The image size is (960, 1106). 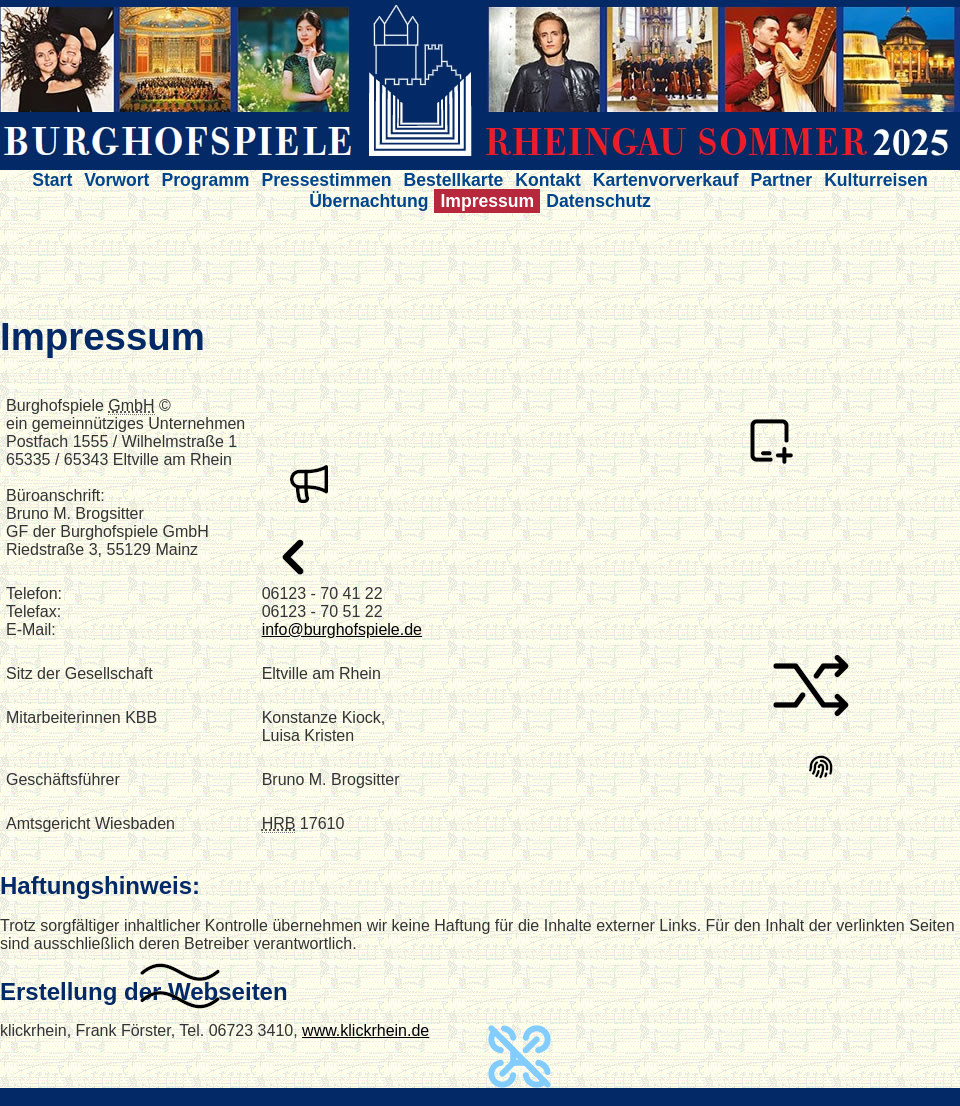 I want to click on add a new iPad device, so click(x=769, y=440).